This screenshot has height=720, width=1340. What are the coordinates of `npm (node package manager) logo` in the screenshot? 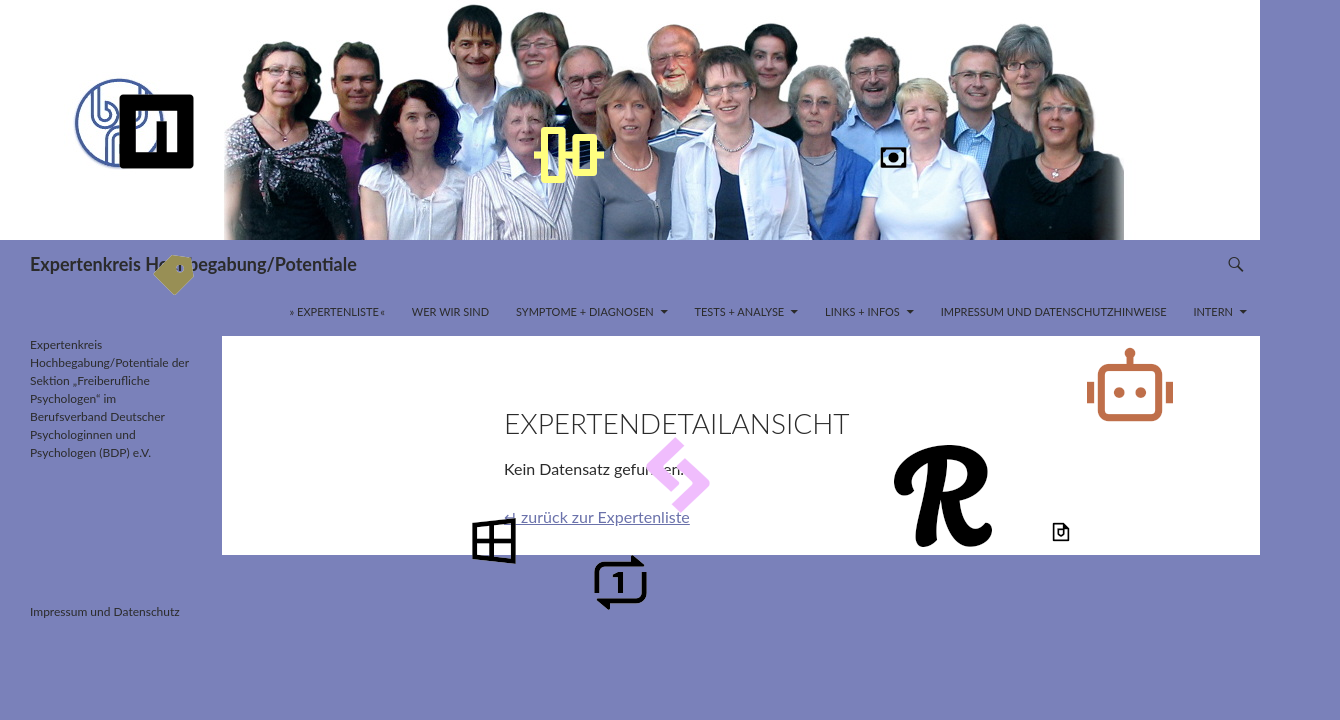 It's located at (156, 131).